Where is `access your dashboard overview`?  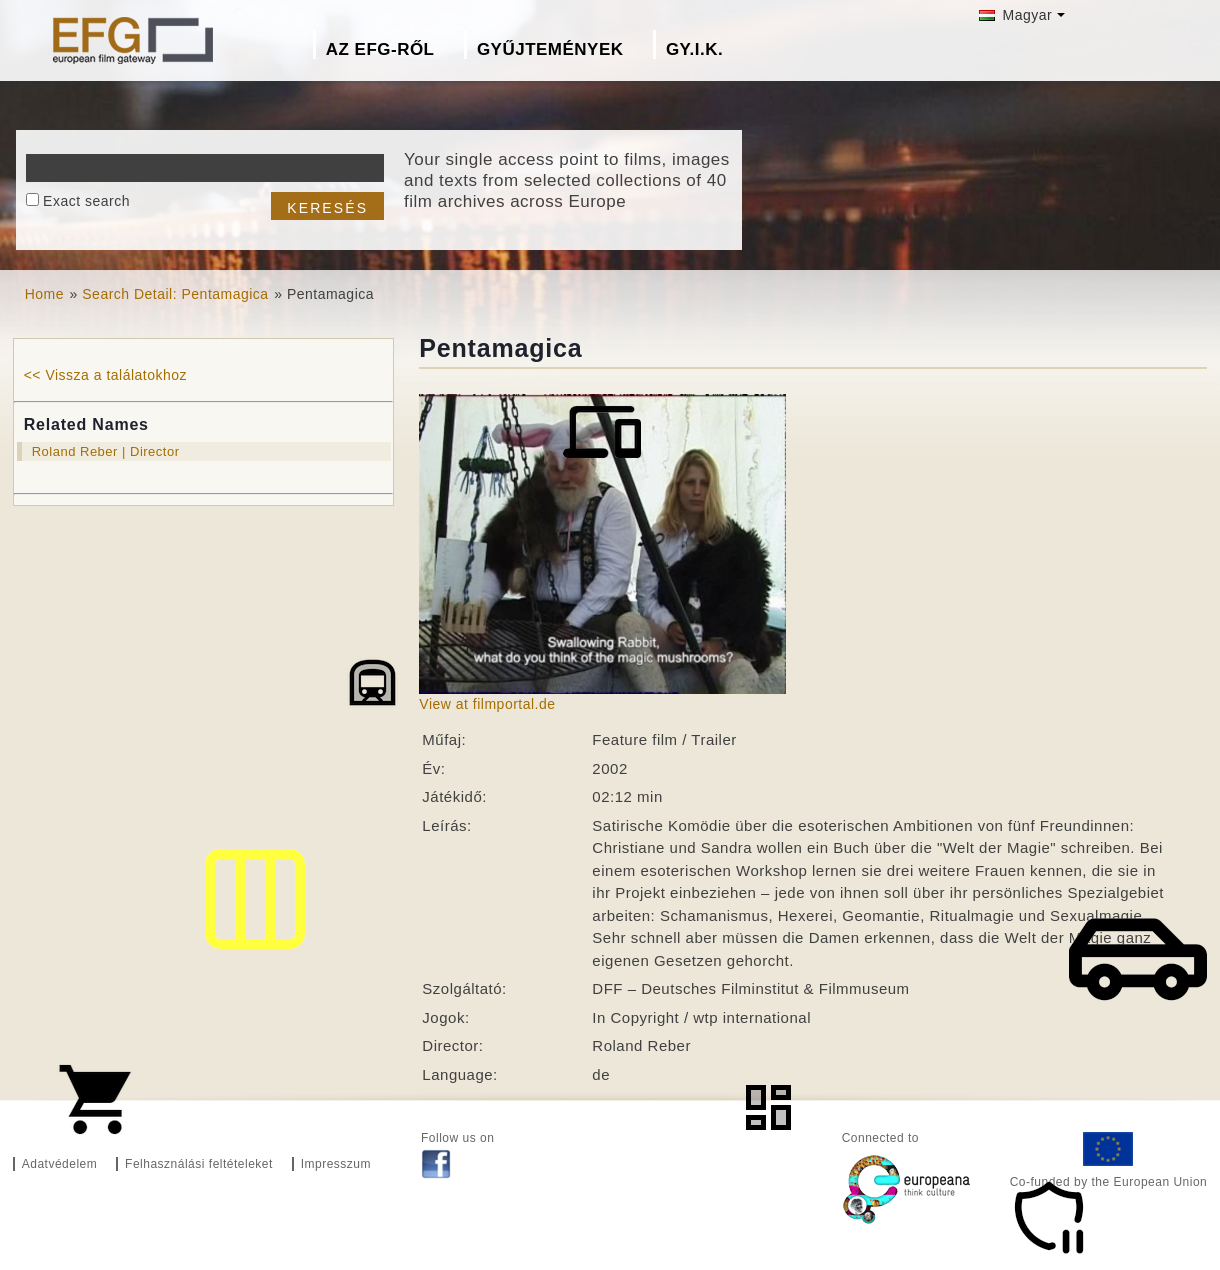 access your dashboard overview is located at coordinates (768, 1107).